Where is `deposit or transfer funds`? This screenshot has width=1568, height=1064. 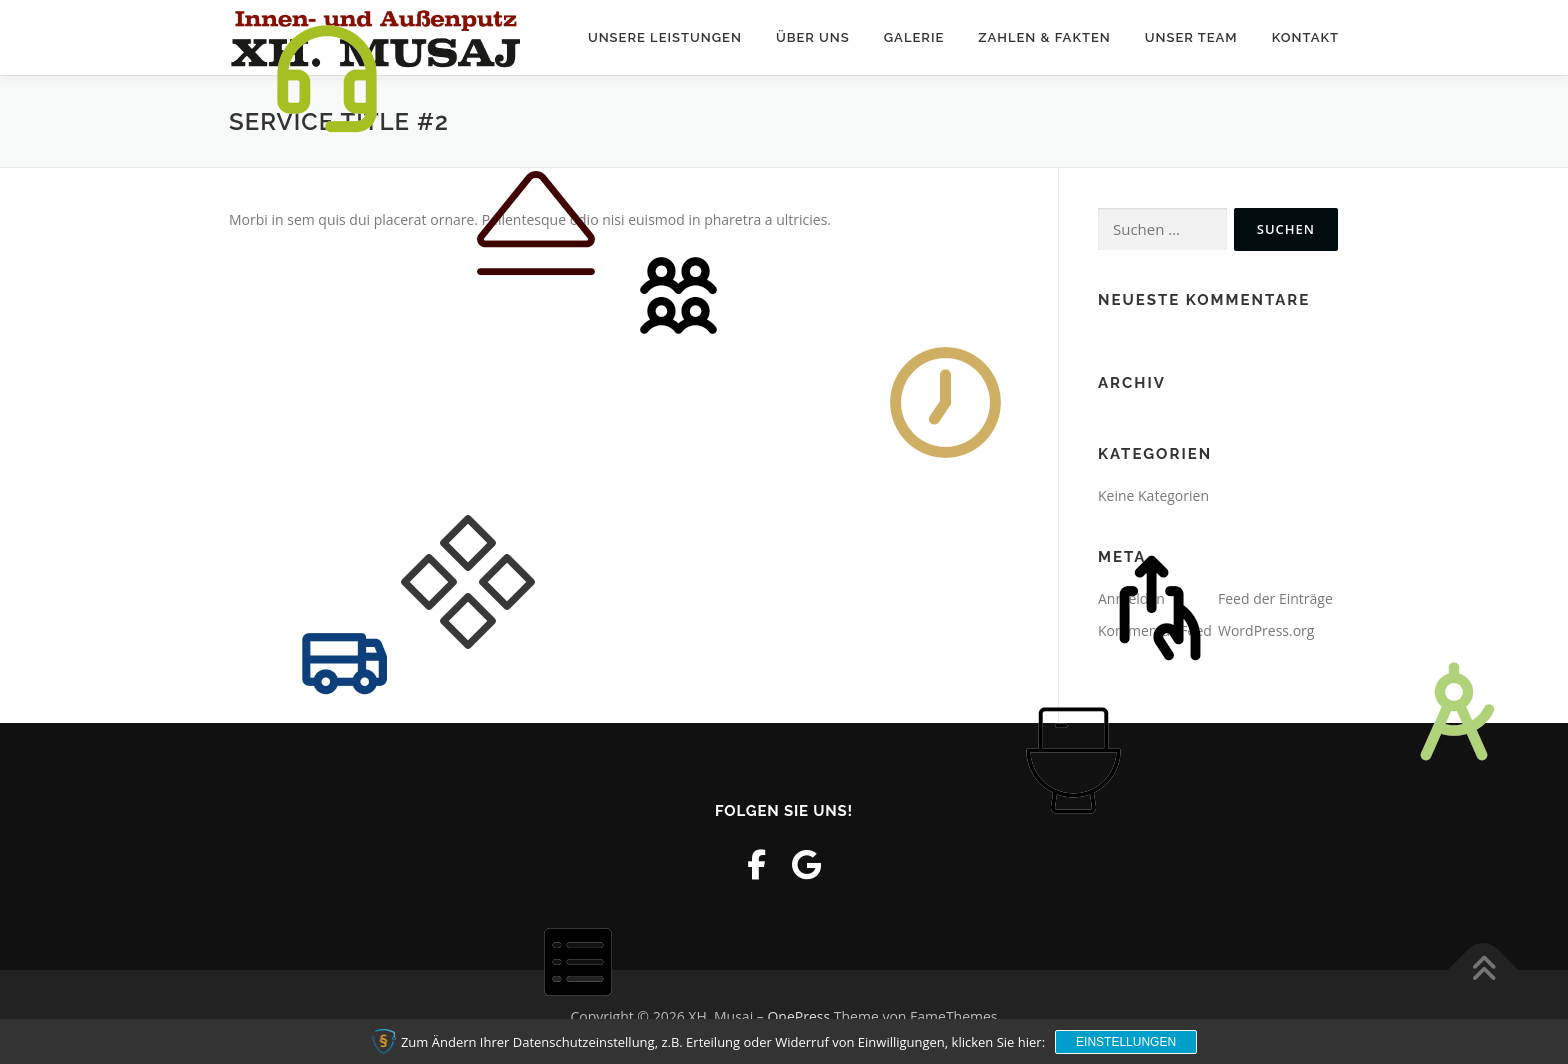
deposit or transfer funds is located at coordinates (1155, 608).